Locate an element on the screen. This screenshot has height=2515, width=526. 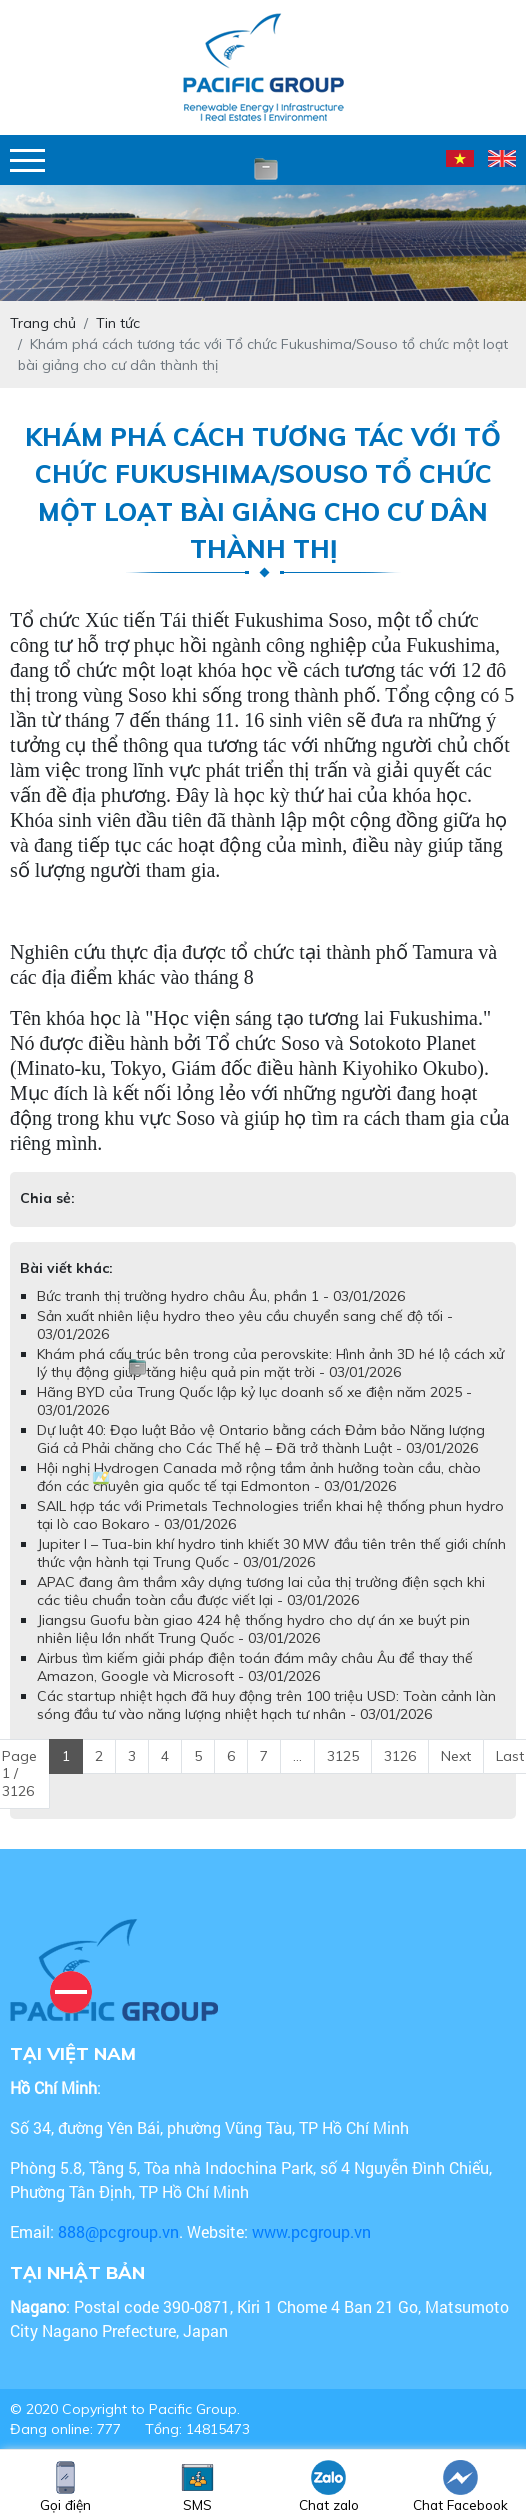
indicates an error has occurred is located at coordinates (71, 1992).